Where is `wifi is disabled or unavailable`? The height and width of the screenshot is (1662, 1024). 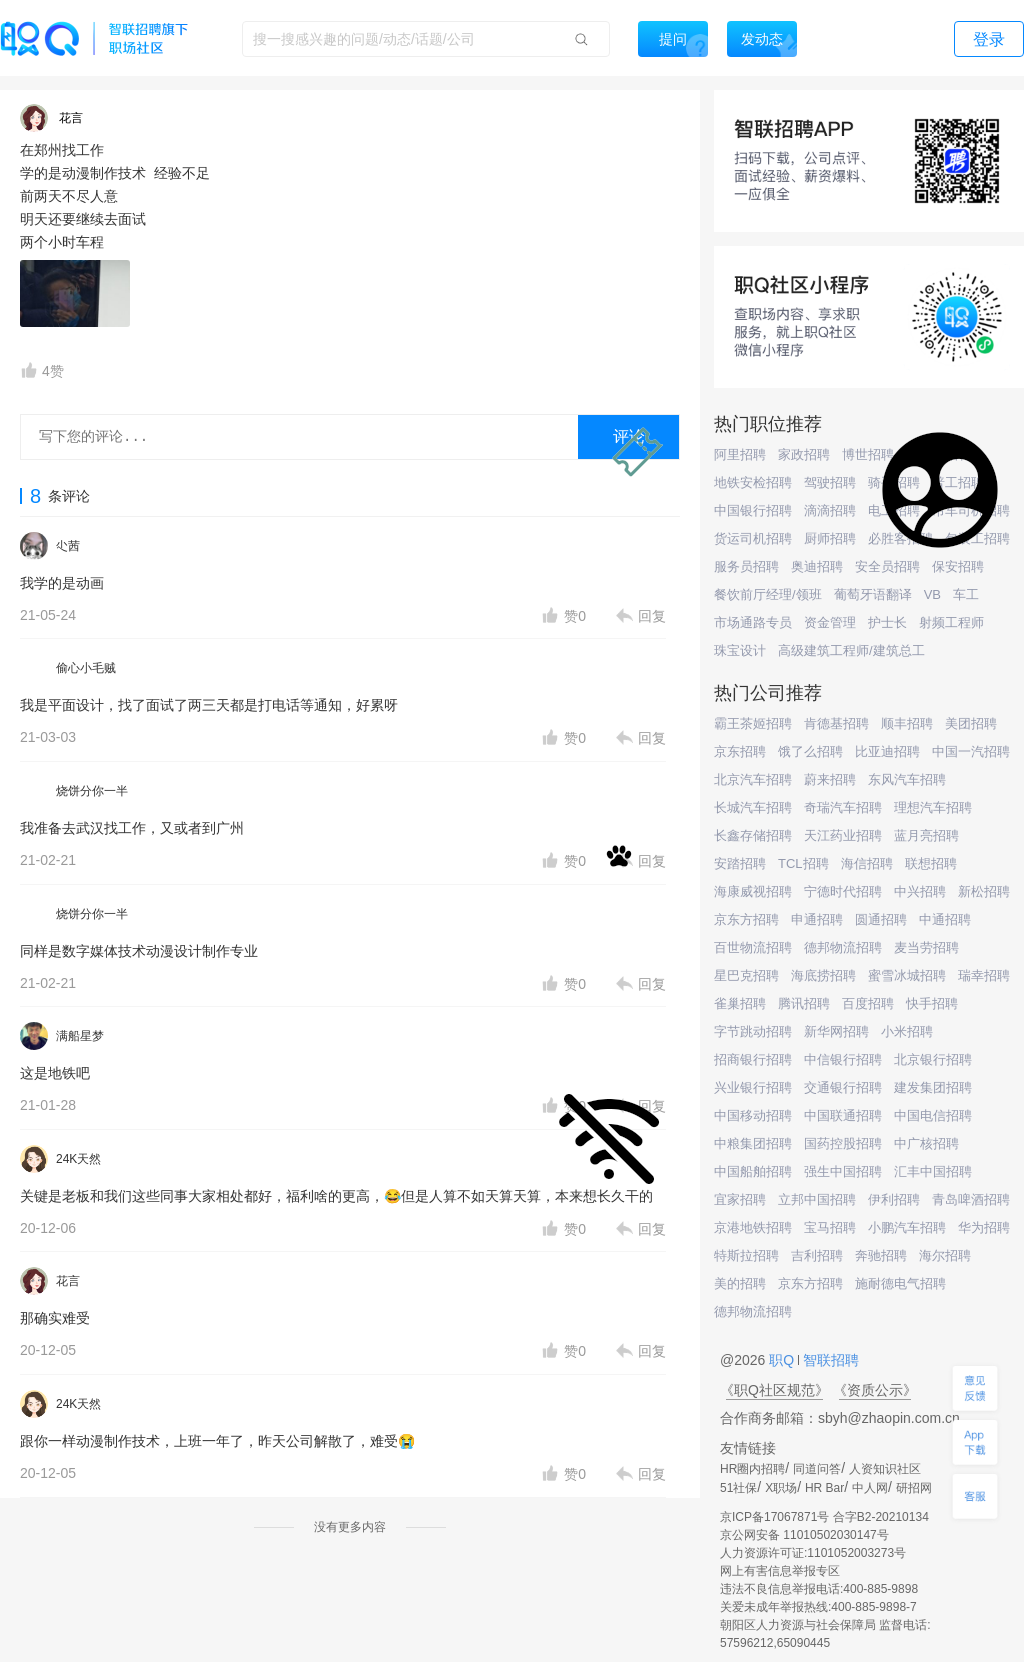 wifi is disabled or unavailable is located at coordinates (609, 1139).